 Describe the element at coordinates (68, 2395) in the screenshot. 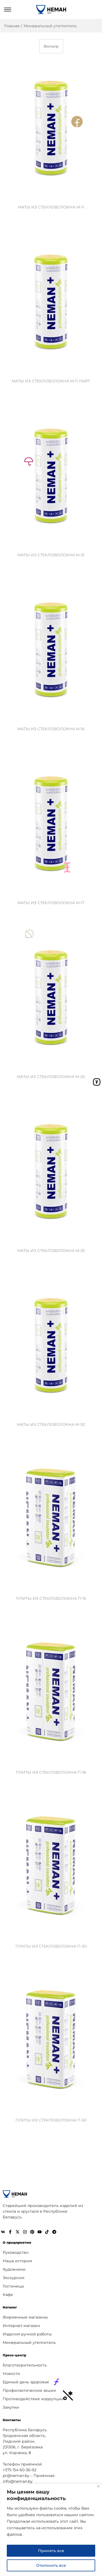

I see `disable regular expression search` at that location.